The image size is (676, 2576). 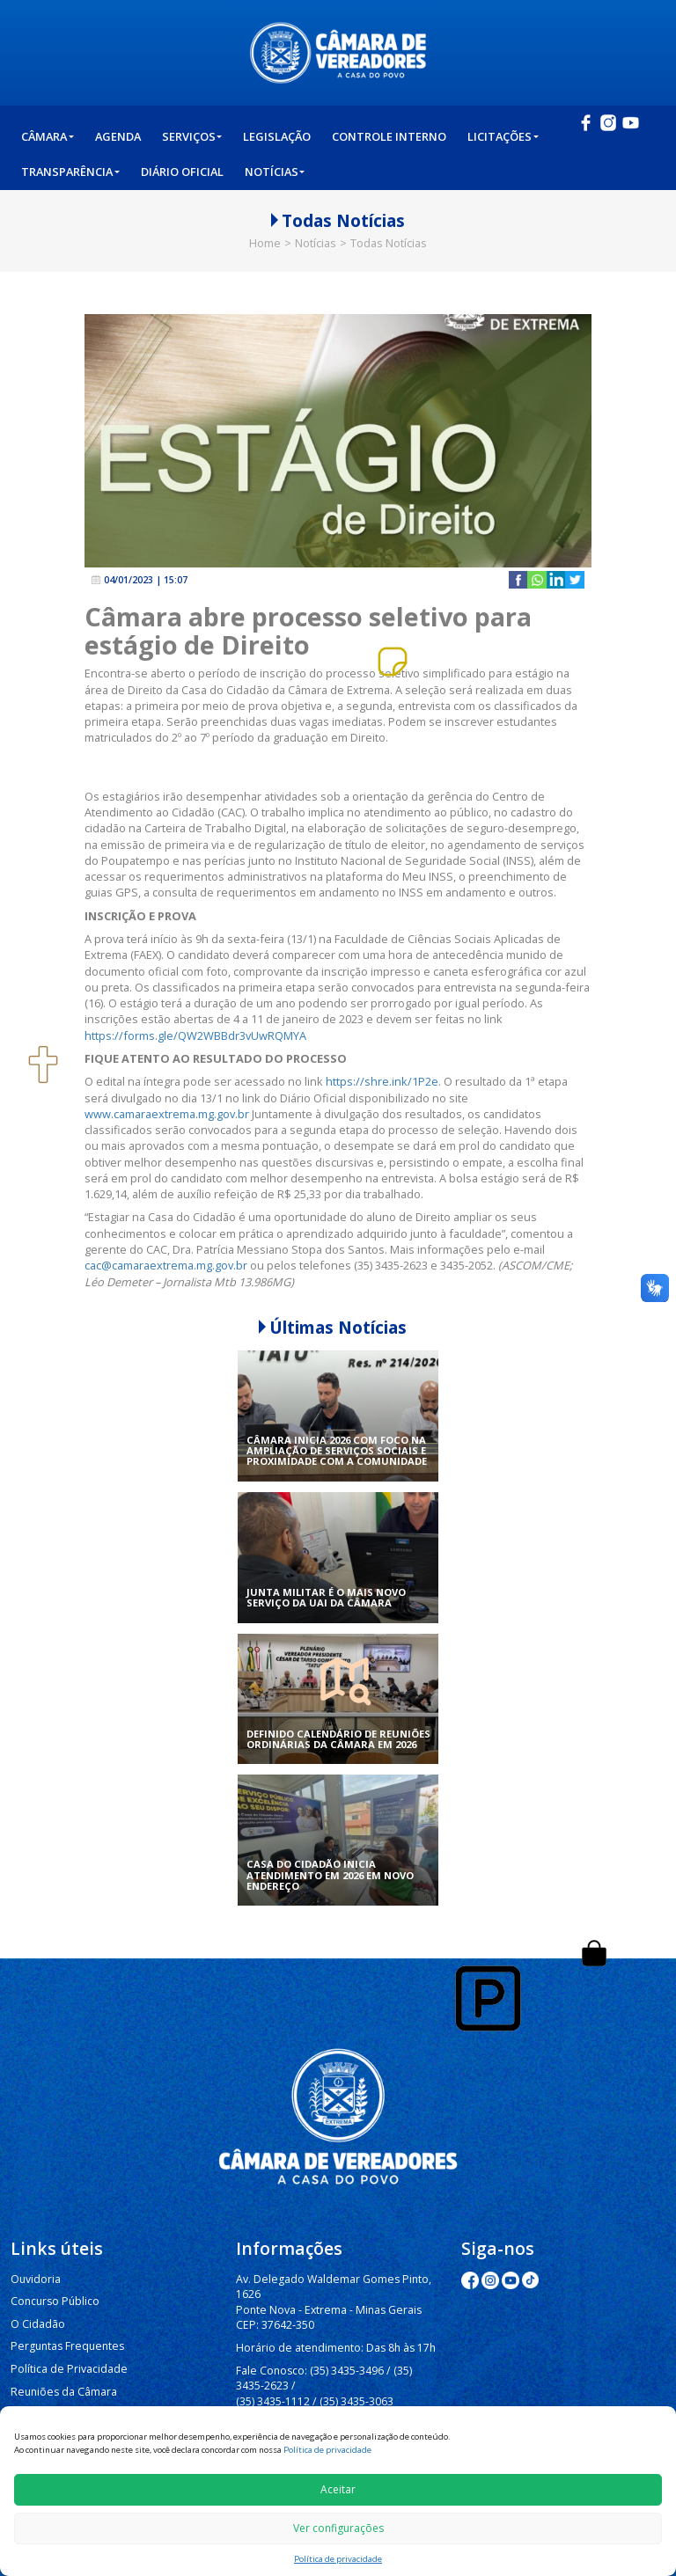 I want to click on view your shopping bag, so click(x=594, y=1953).